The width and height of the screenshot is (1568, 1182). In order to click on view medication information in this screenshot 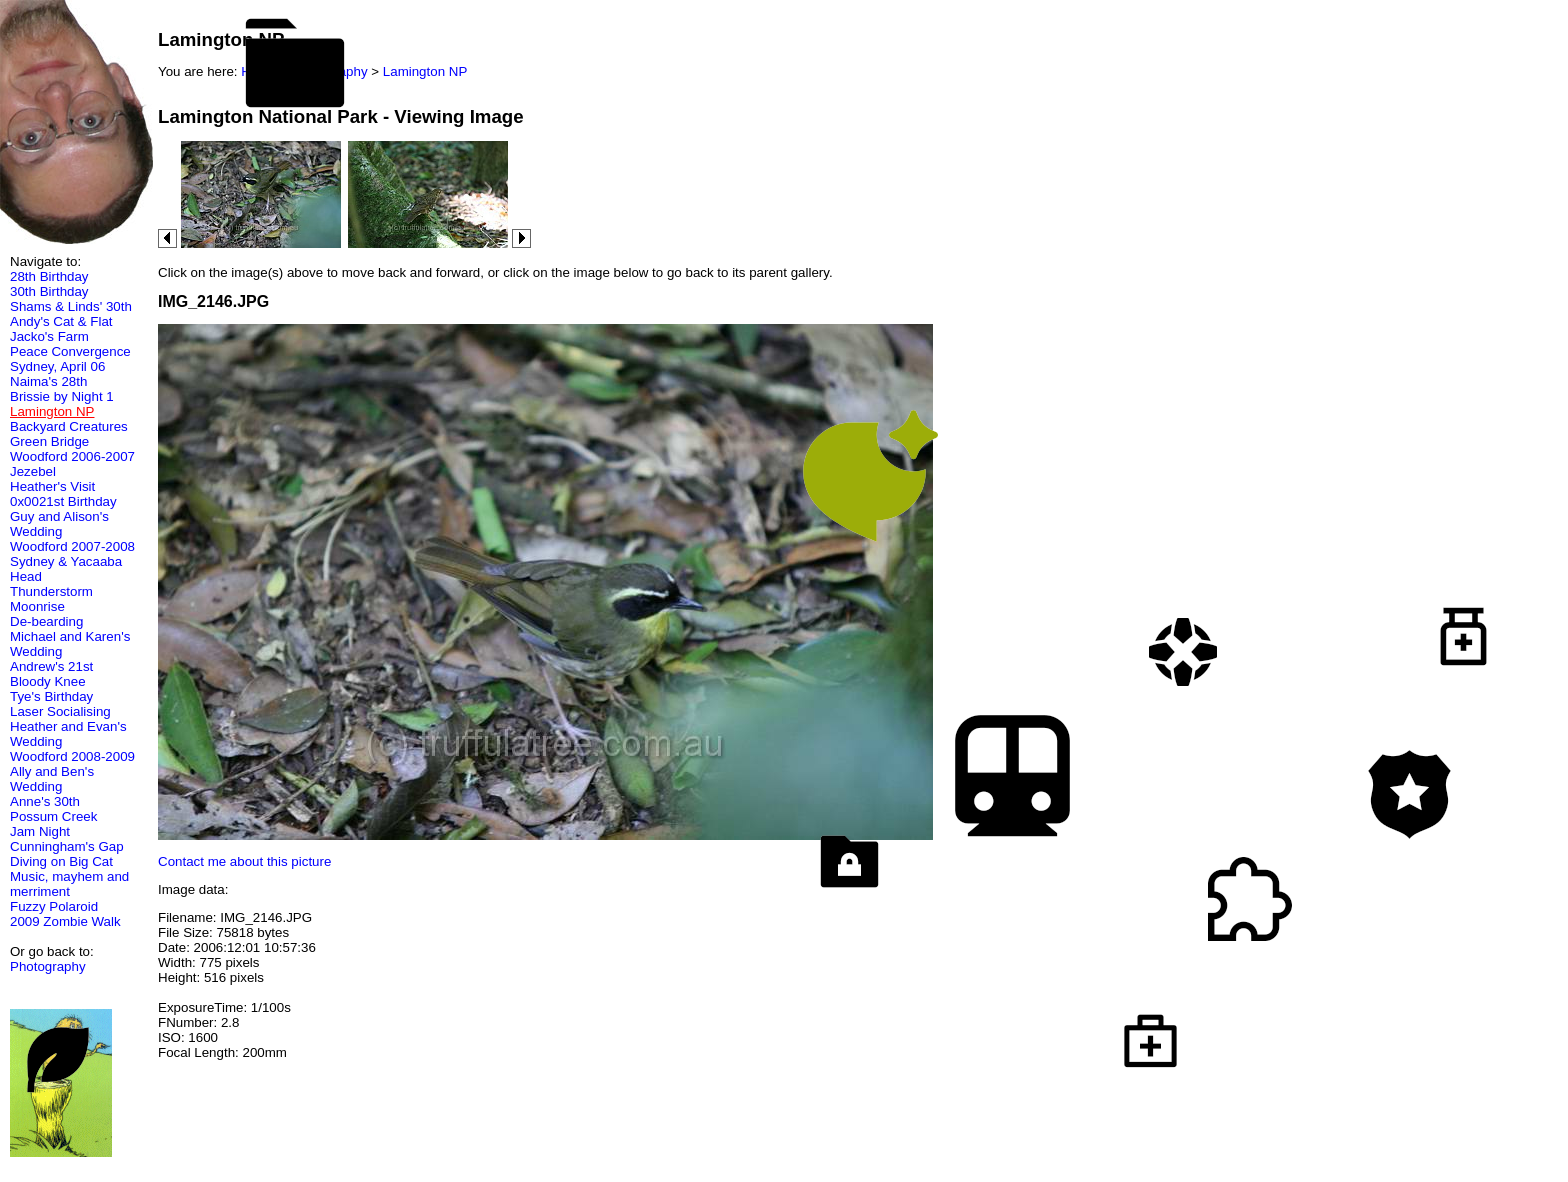, I will do `click(1463, 636)`.